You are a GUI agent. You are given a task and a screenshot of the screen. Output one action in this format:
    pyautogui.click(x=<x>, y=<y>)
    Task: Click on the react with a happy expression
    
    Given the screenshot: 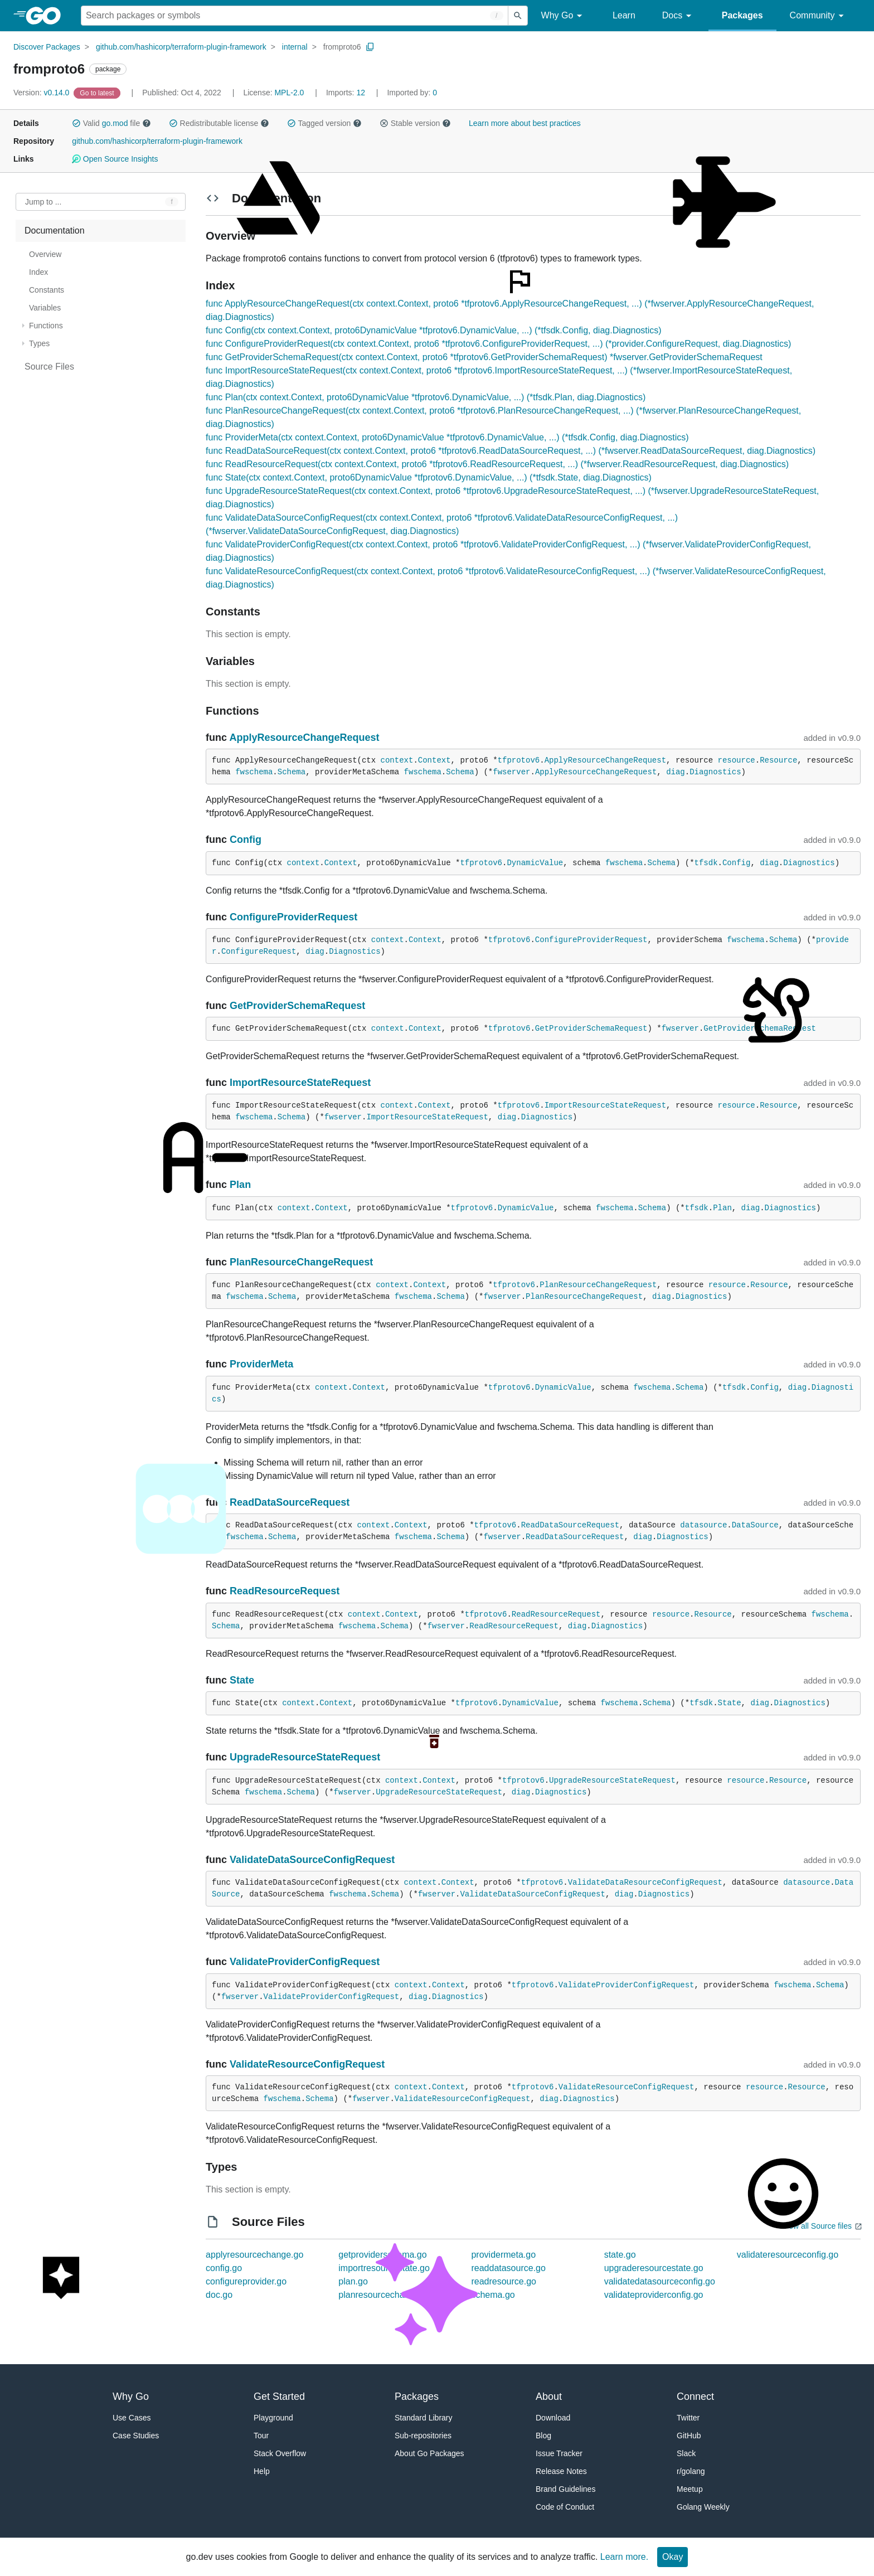 What is the action you would take?
    pyautogui.click(x=783, y=2194)
    